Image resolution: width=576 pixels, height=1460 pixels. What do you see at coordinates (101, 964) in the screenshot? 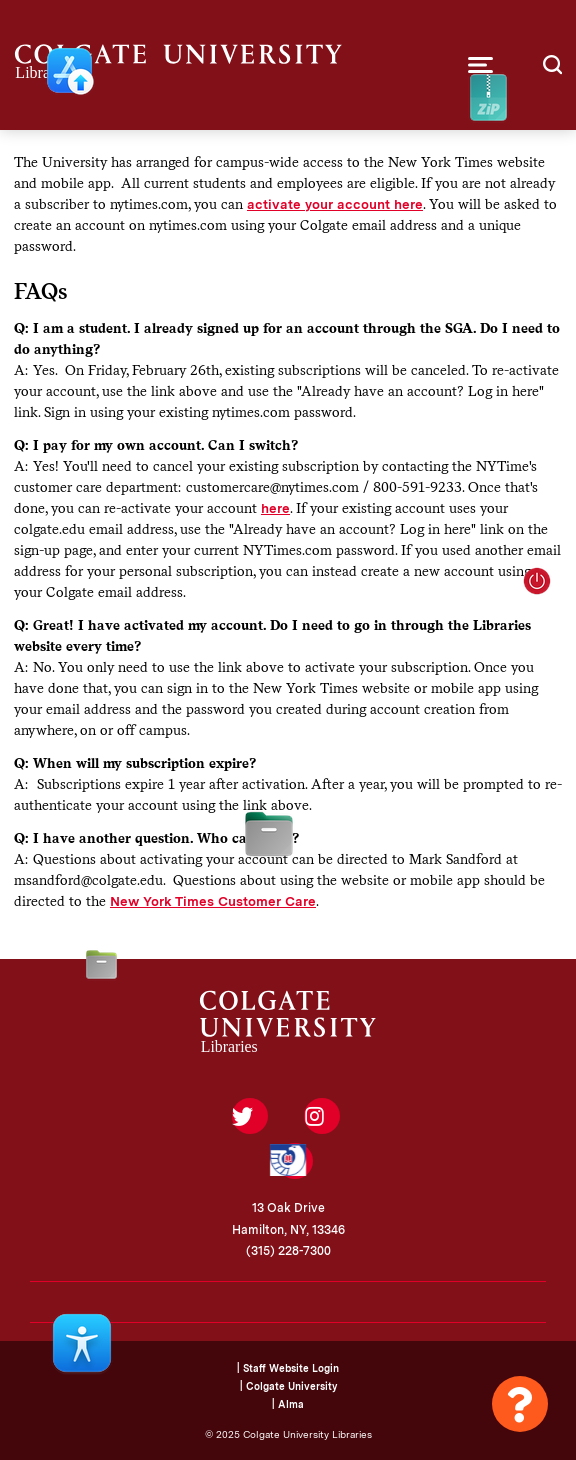
I see `open the file manager application` at bounding box center [101, 964].